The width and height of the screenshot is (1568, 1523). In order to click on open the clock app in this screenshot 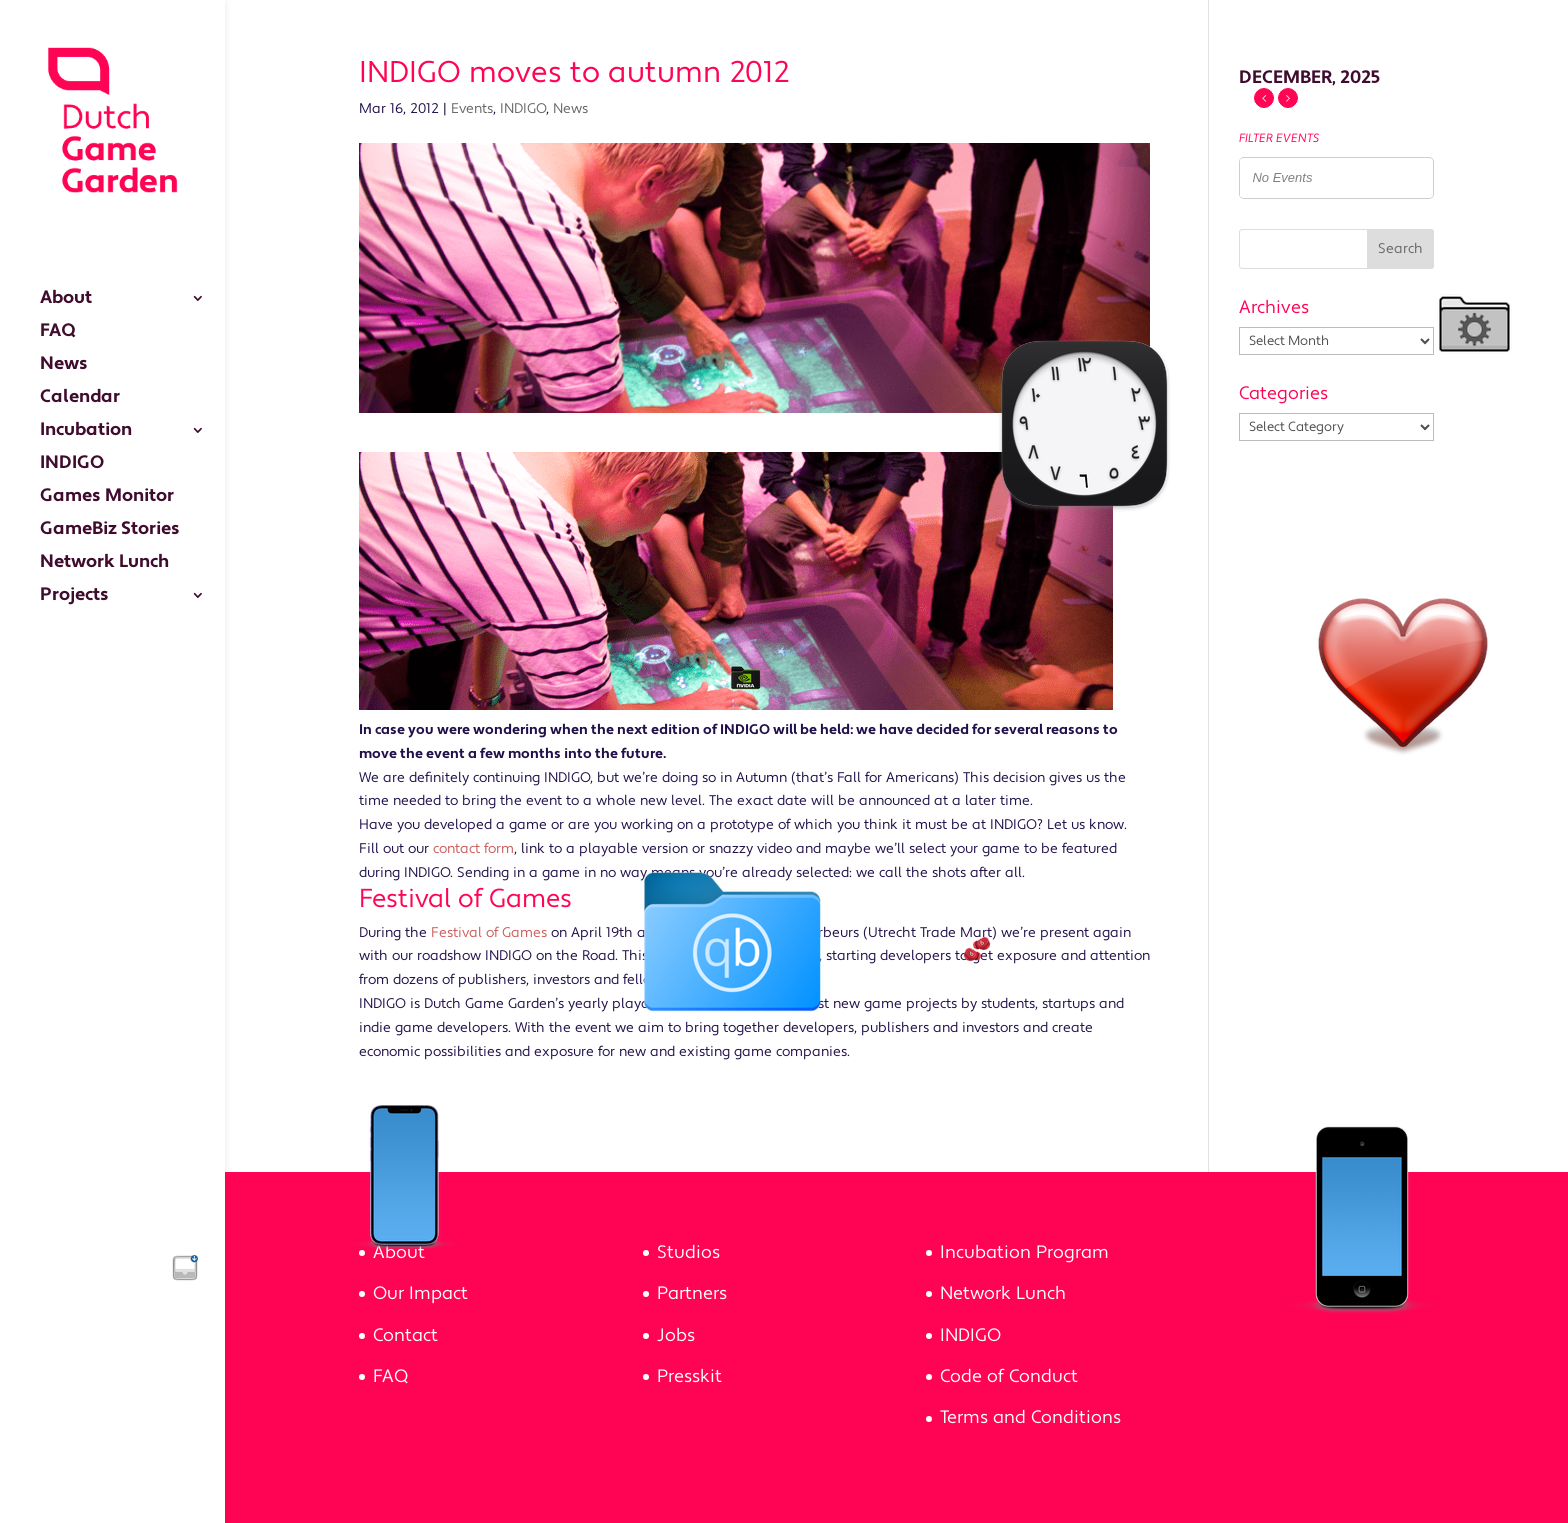, I will do `click(1084, 423)`.